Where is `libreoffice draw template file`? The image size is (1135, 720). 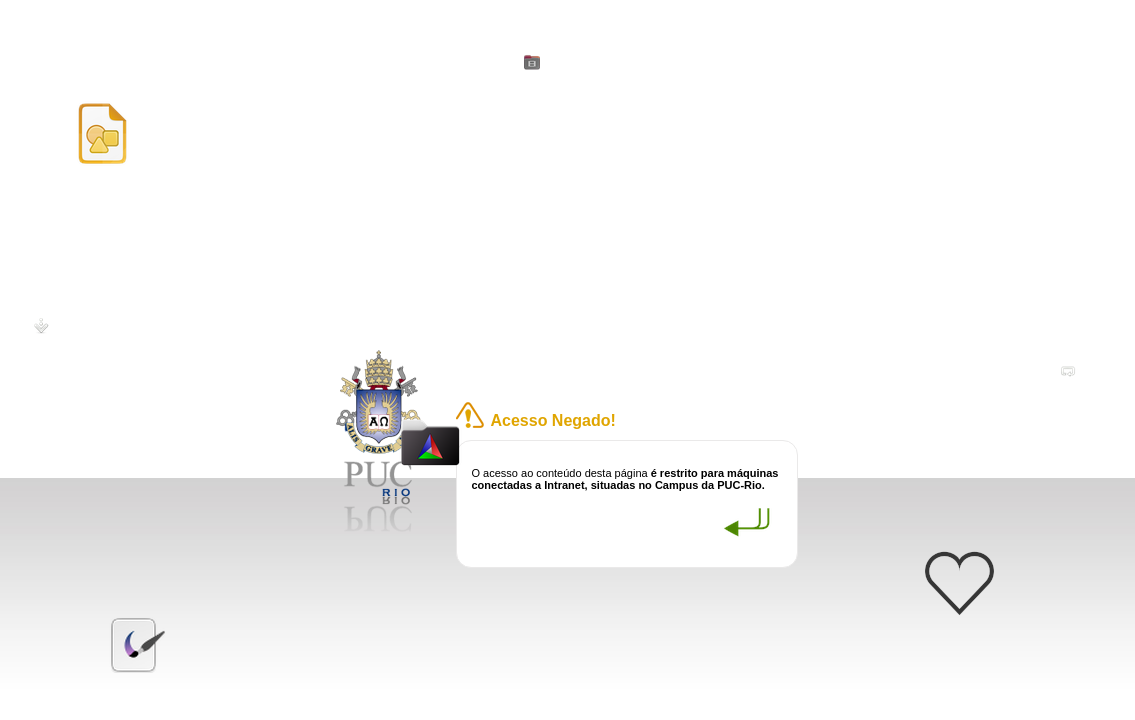
libreoffice draw template file is located at coordinates (102, 133).